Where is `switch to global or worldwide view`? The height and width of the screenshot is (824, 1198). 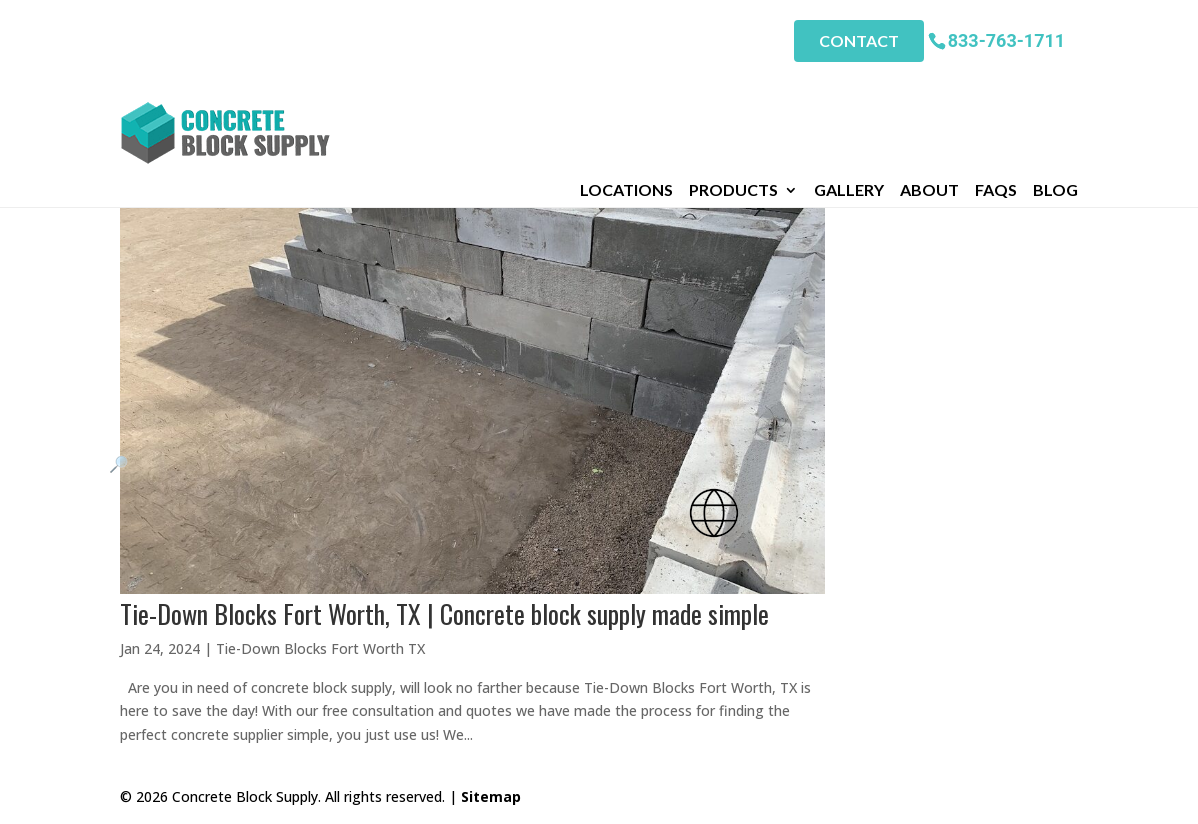
switch to global or worldwide view is located at coordinates (714, 513).